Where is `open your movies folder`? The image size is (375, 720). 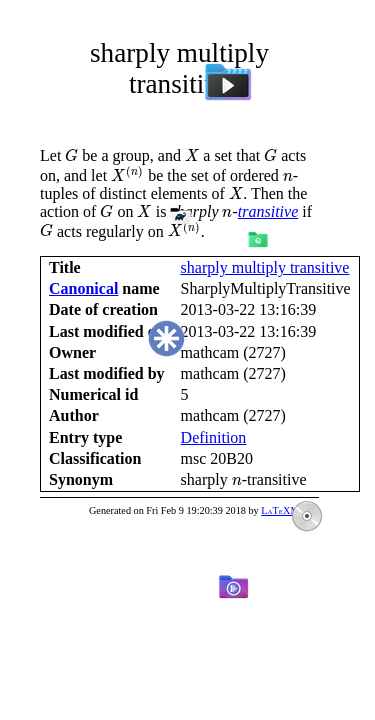
open your movies folder is located at coordinates (228, 83).